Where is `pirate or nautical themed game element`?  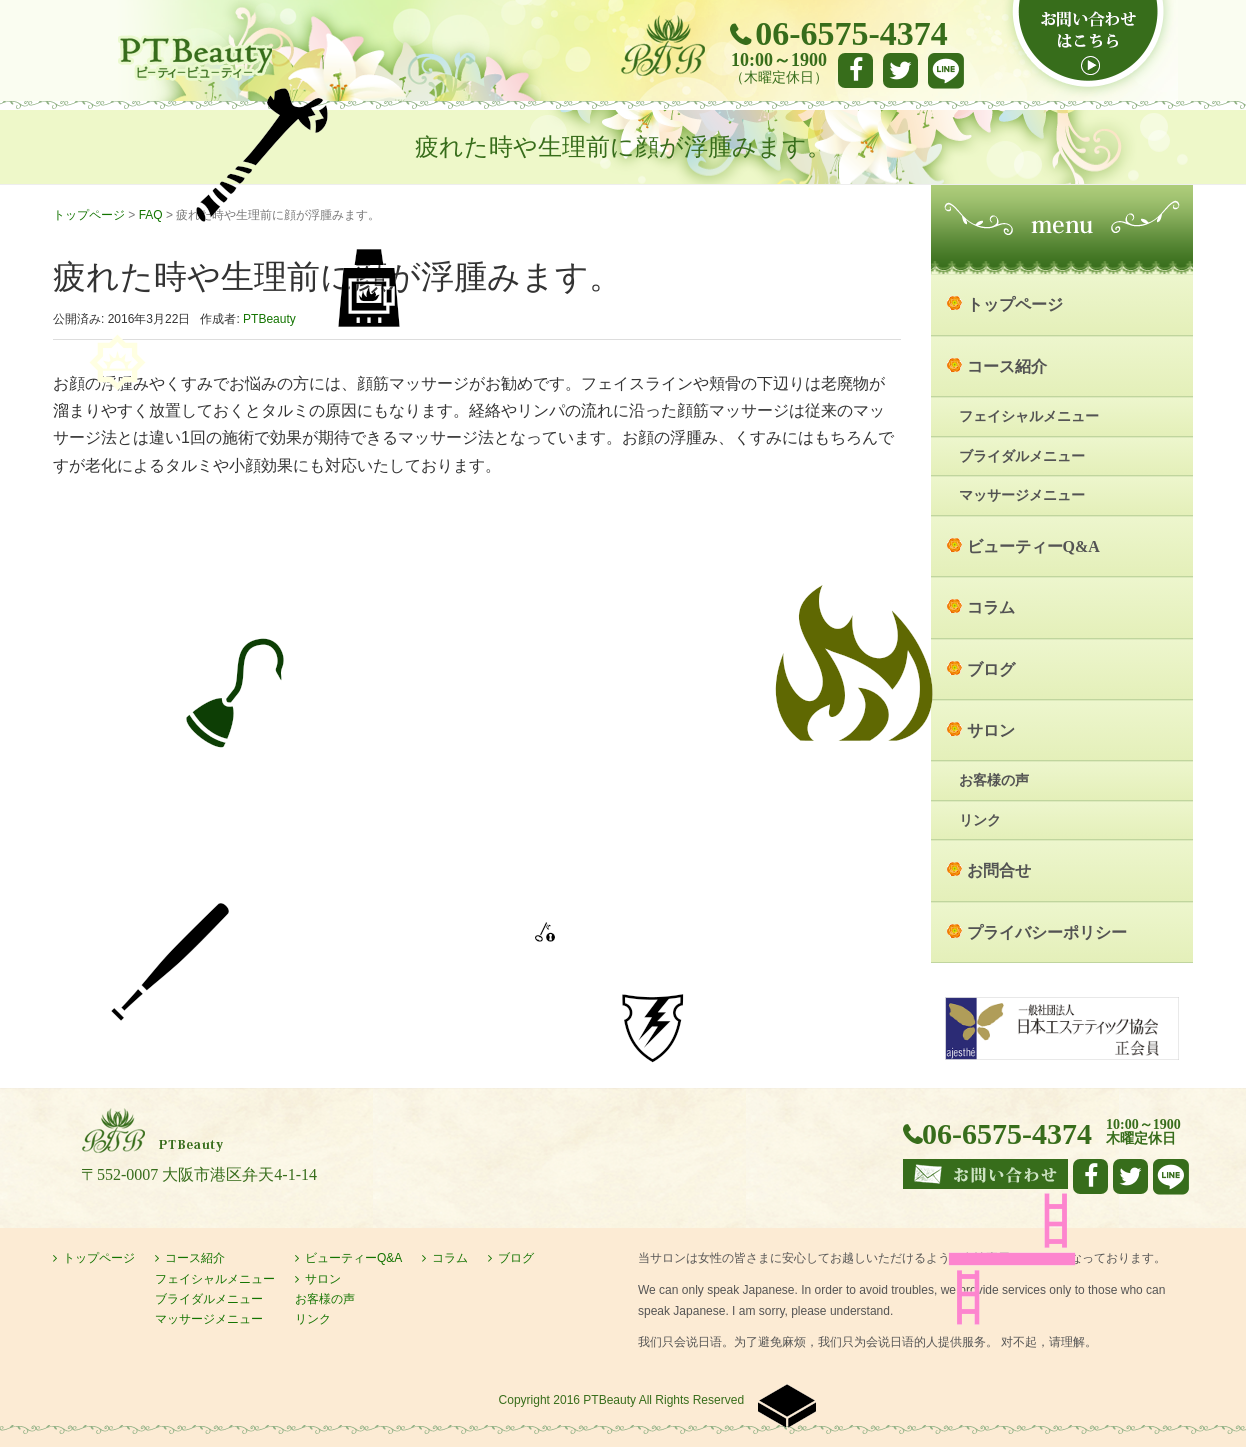 pirate or nautical themed game element is located at coordinates (235, 693).